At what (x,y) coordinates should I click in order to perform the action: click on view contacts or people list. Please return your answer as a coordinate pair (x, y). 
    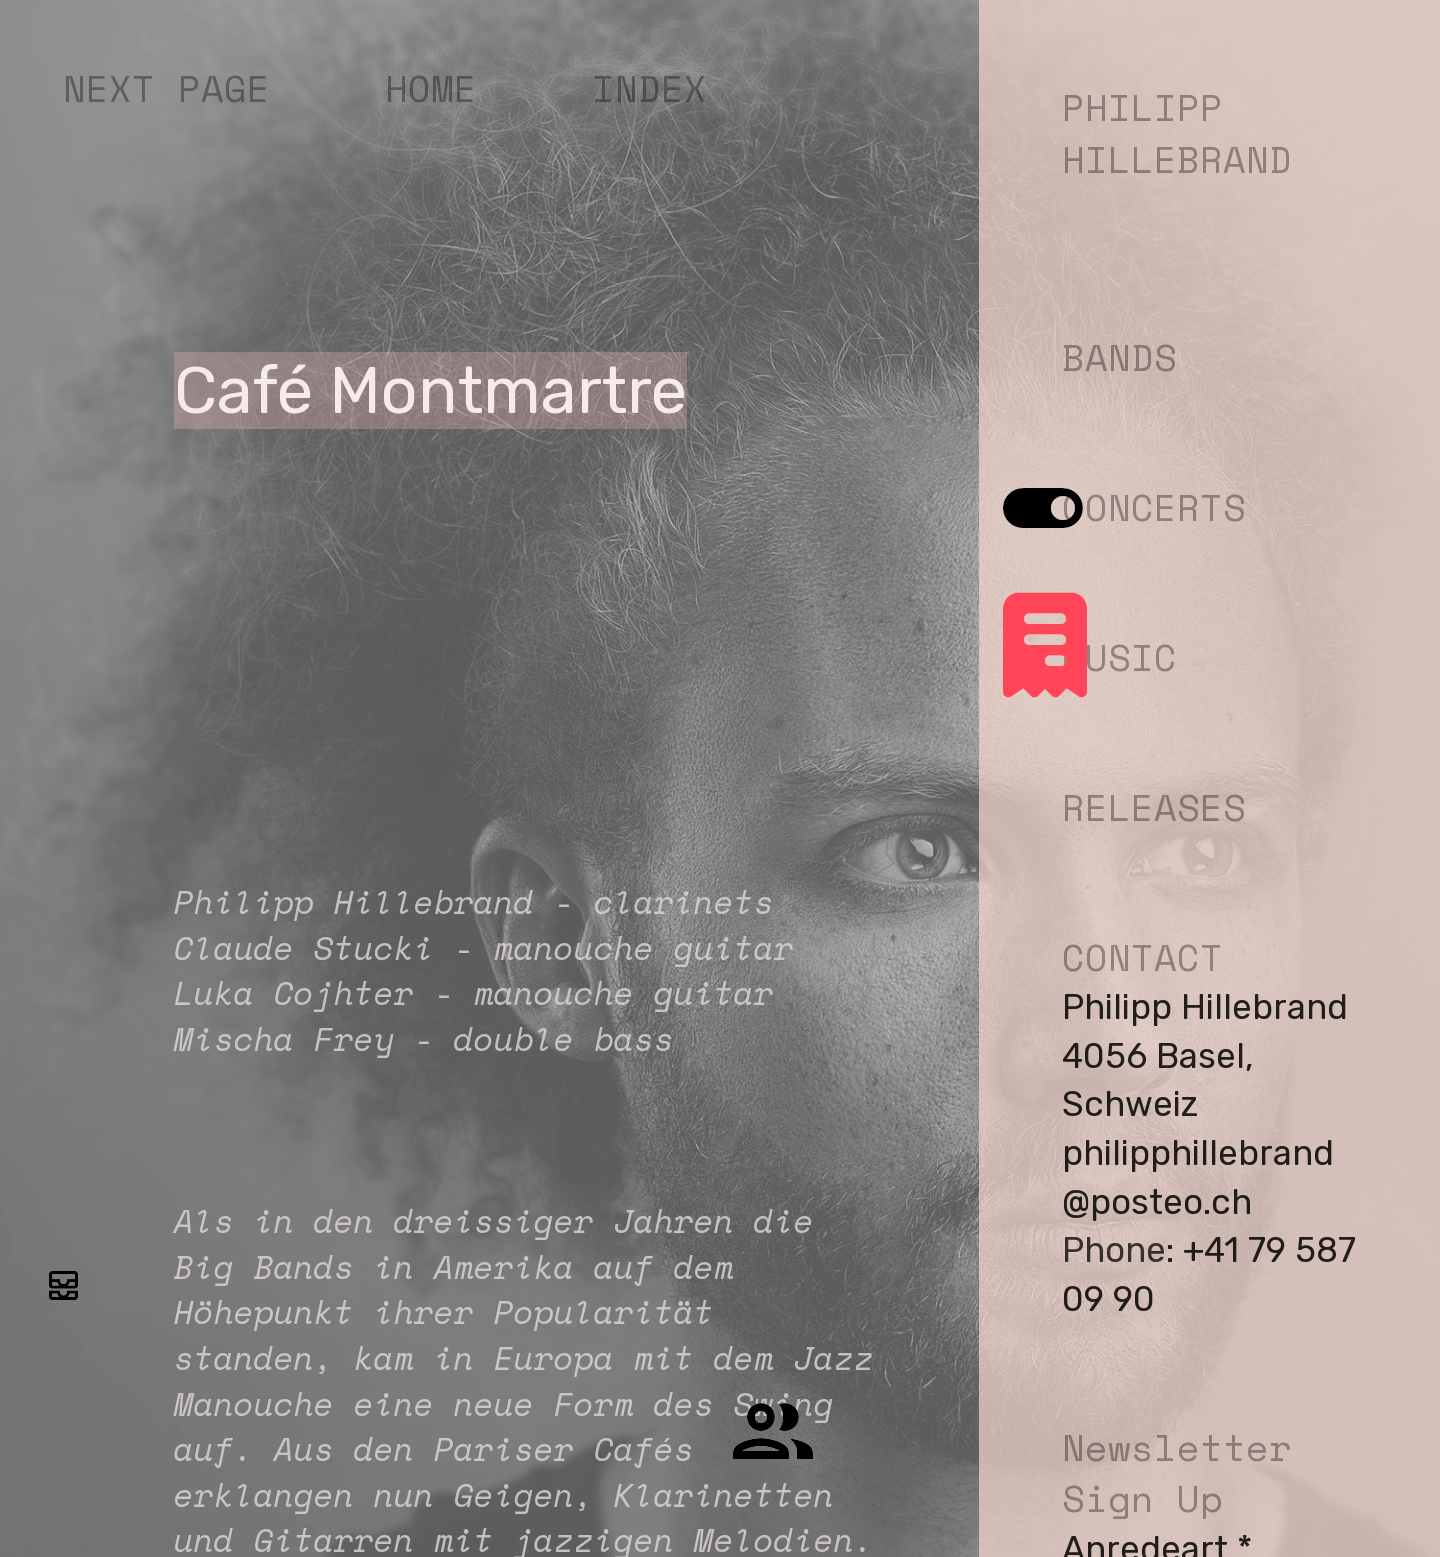
    Looking at the image, I should click on (773, 1431).